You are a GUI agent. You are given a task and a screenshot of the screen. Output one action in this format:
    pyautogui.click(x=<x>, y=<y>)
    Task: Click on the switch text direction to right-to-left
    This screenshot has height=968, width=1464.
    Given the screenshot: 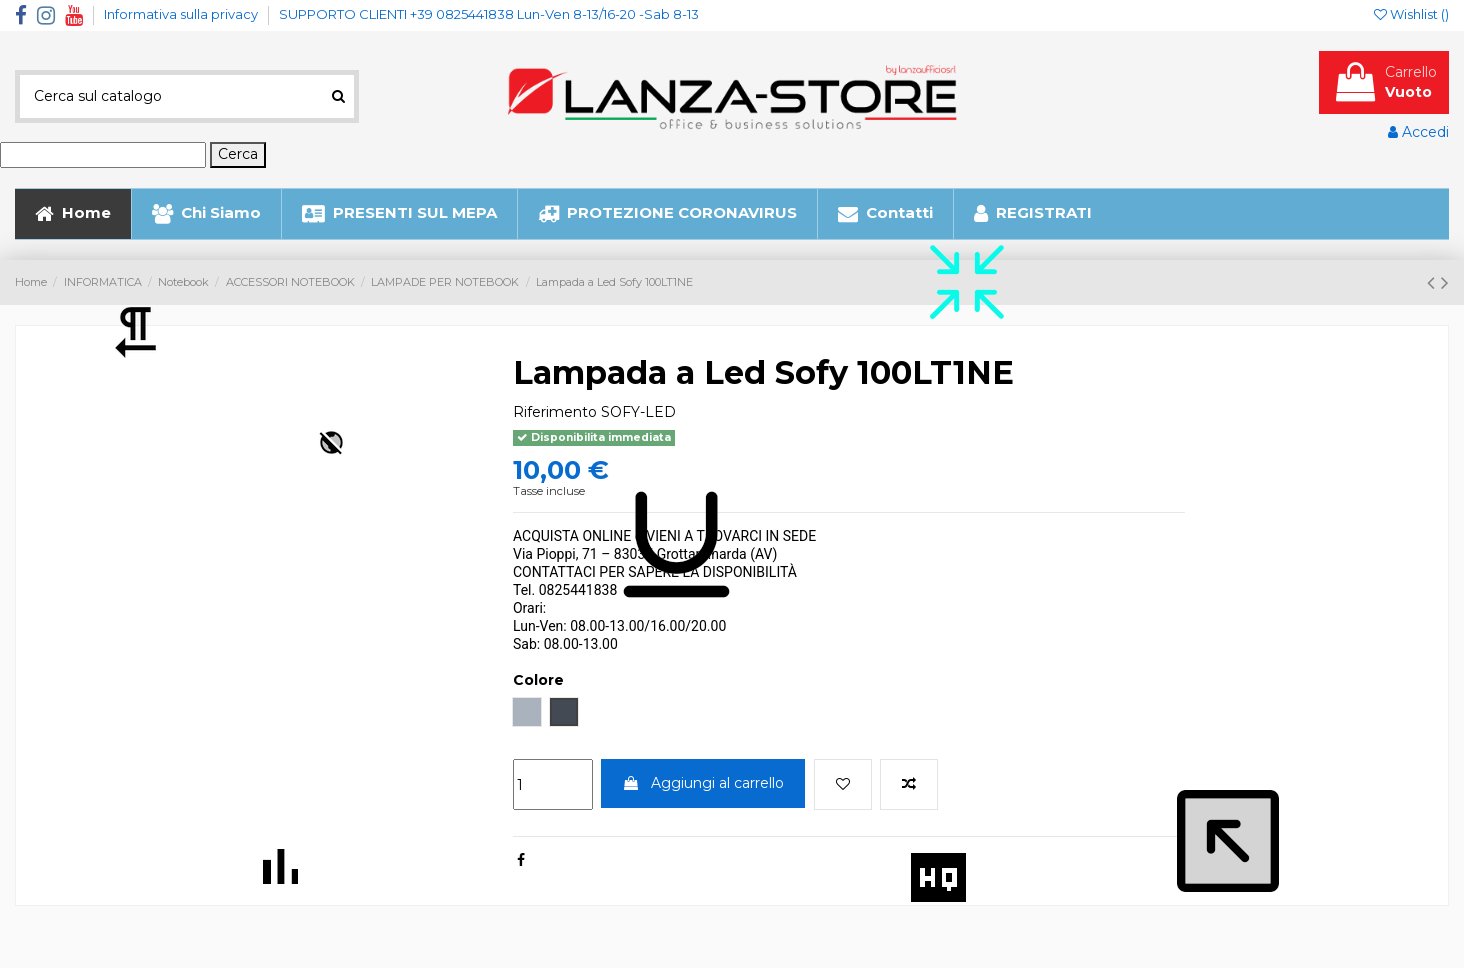 What is the action you would take?
    pyautogui.click(x=135, y=332)
    